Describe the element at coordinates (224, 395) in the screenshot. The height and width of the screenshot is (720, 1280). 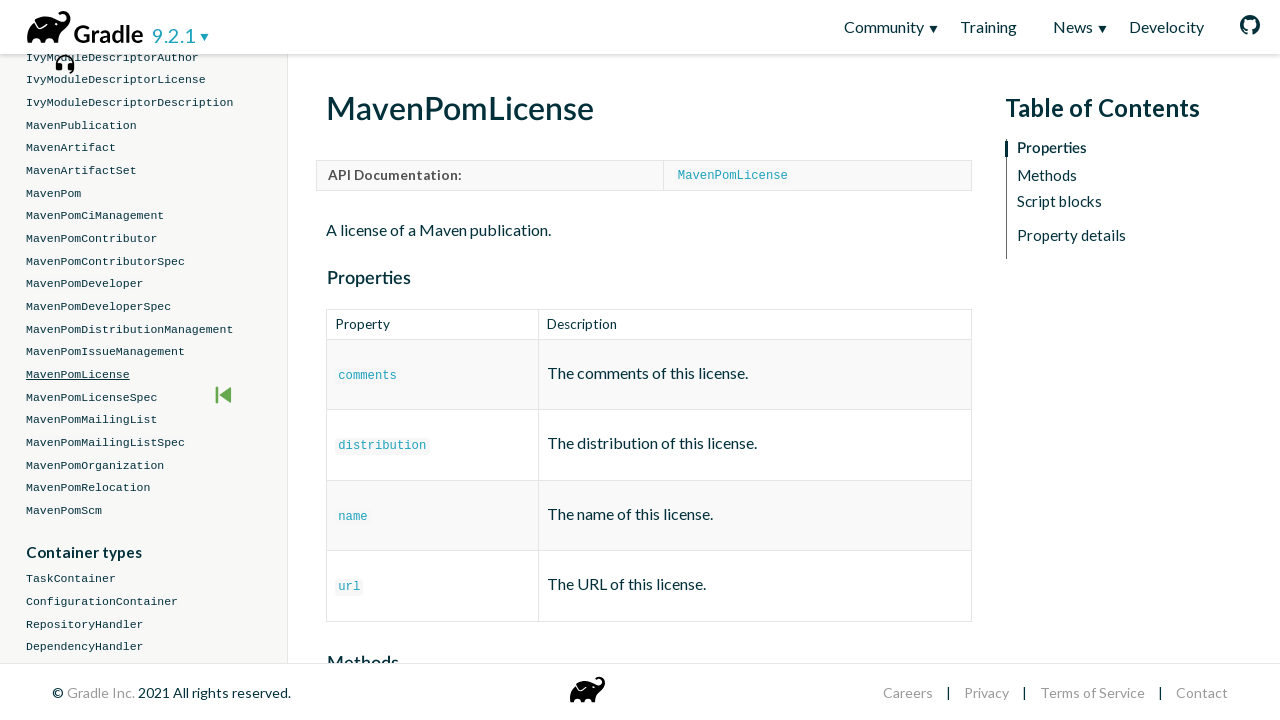
I see `skip to previous track` at that location.